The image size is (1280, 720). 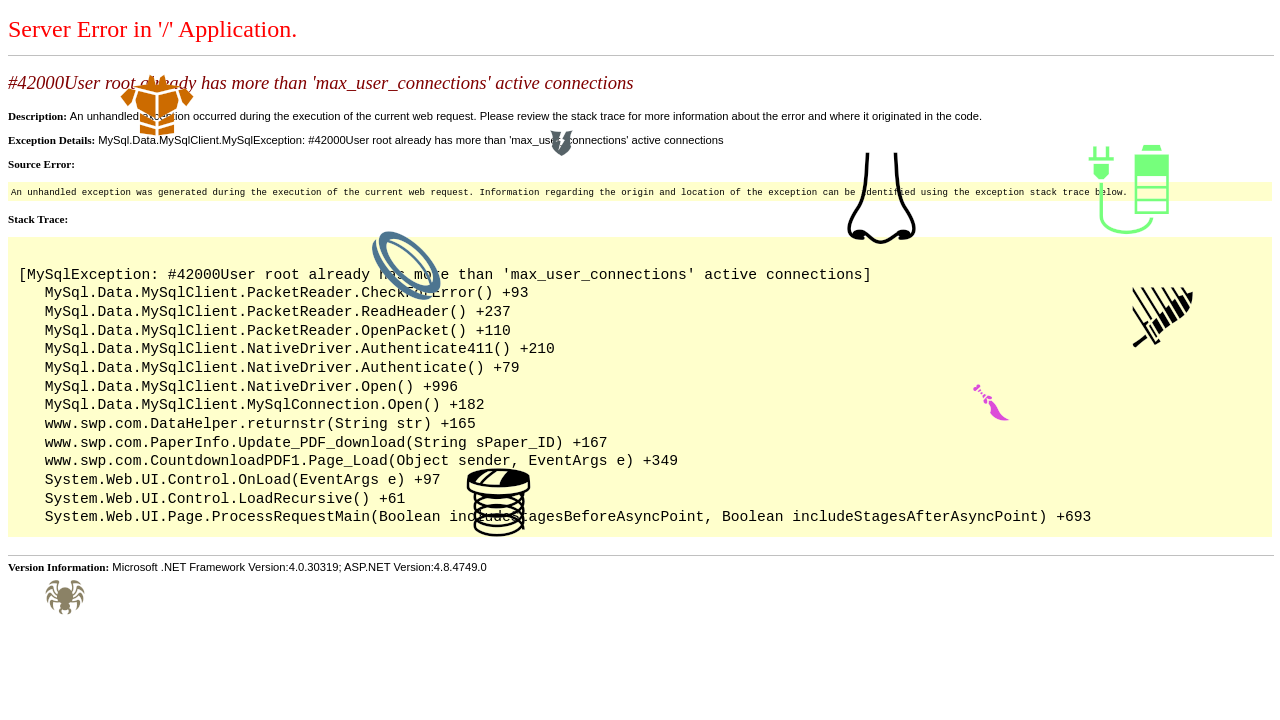 What do you see at coordinates (561, 143) in the screenshot?
I see `indicates broken or compromised security` at bounding box center [561, 143].